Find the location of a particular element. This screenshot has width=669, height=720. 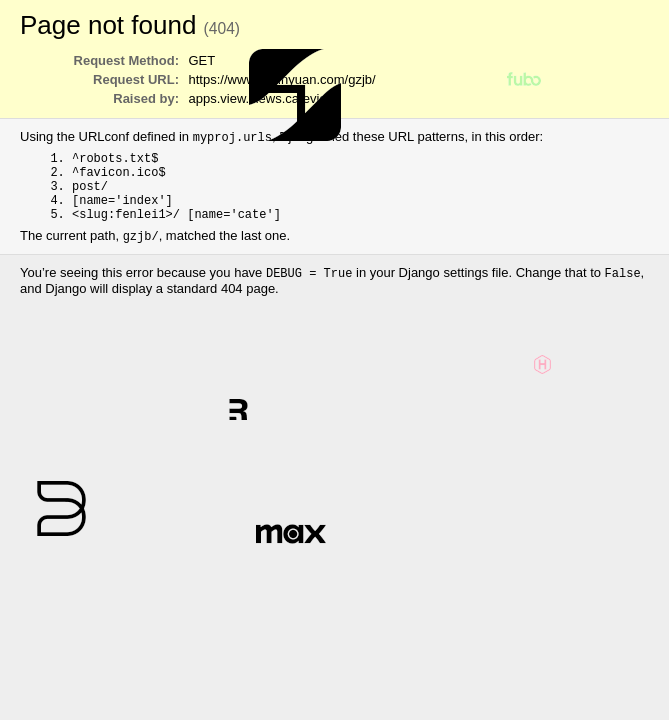

open Coggle mind mapping app is located at coordinates (295, 95).